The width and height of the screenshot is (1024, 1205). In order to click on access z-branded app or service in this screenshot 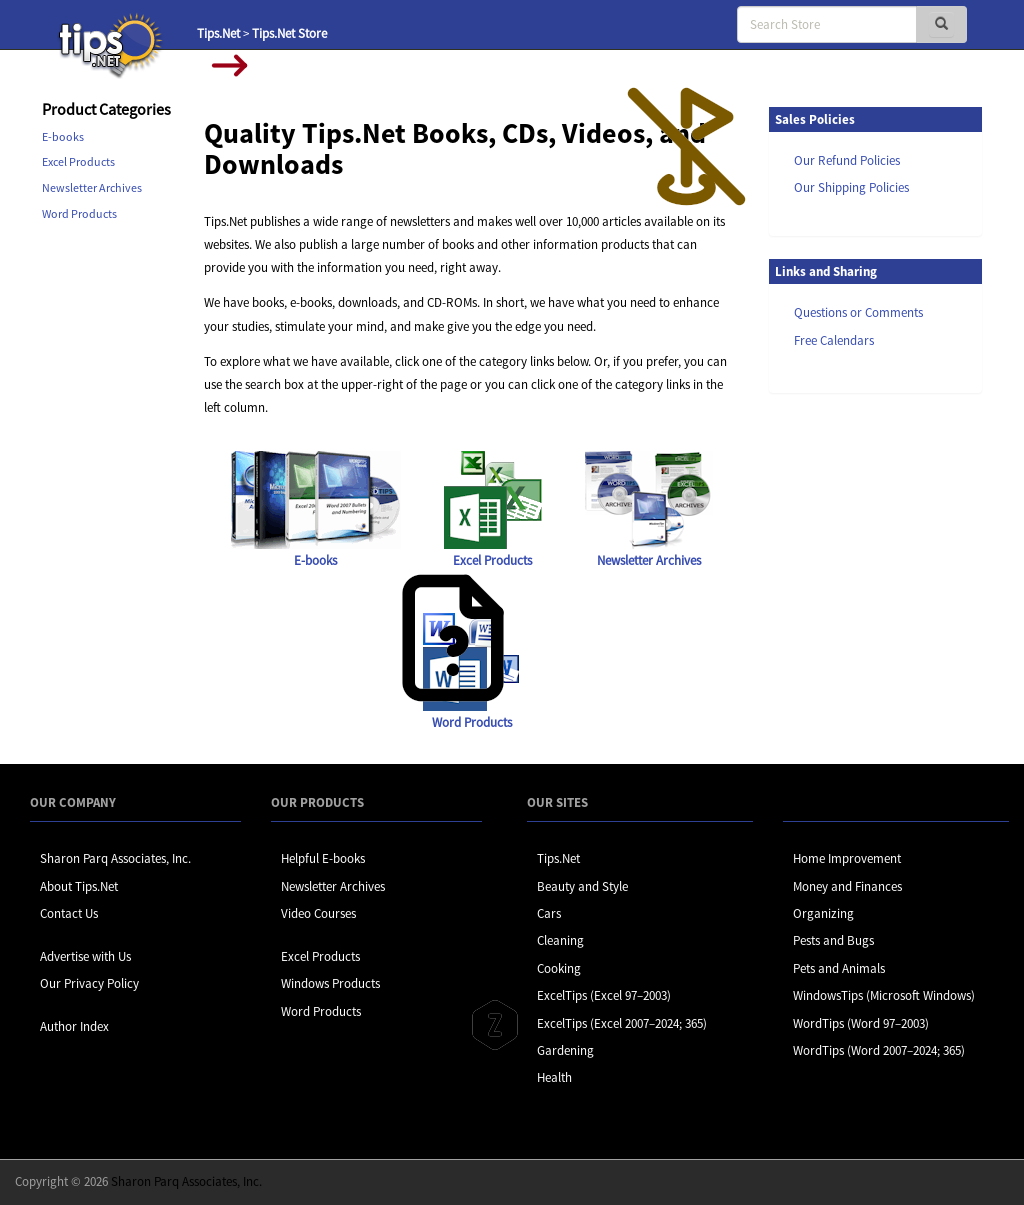, I will do `click(495, 1025)`.